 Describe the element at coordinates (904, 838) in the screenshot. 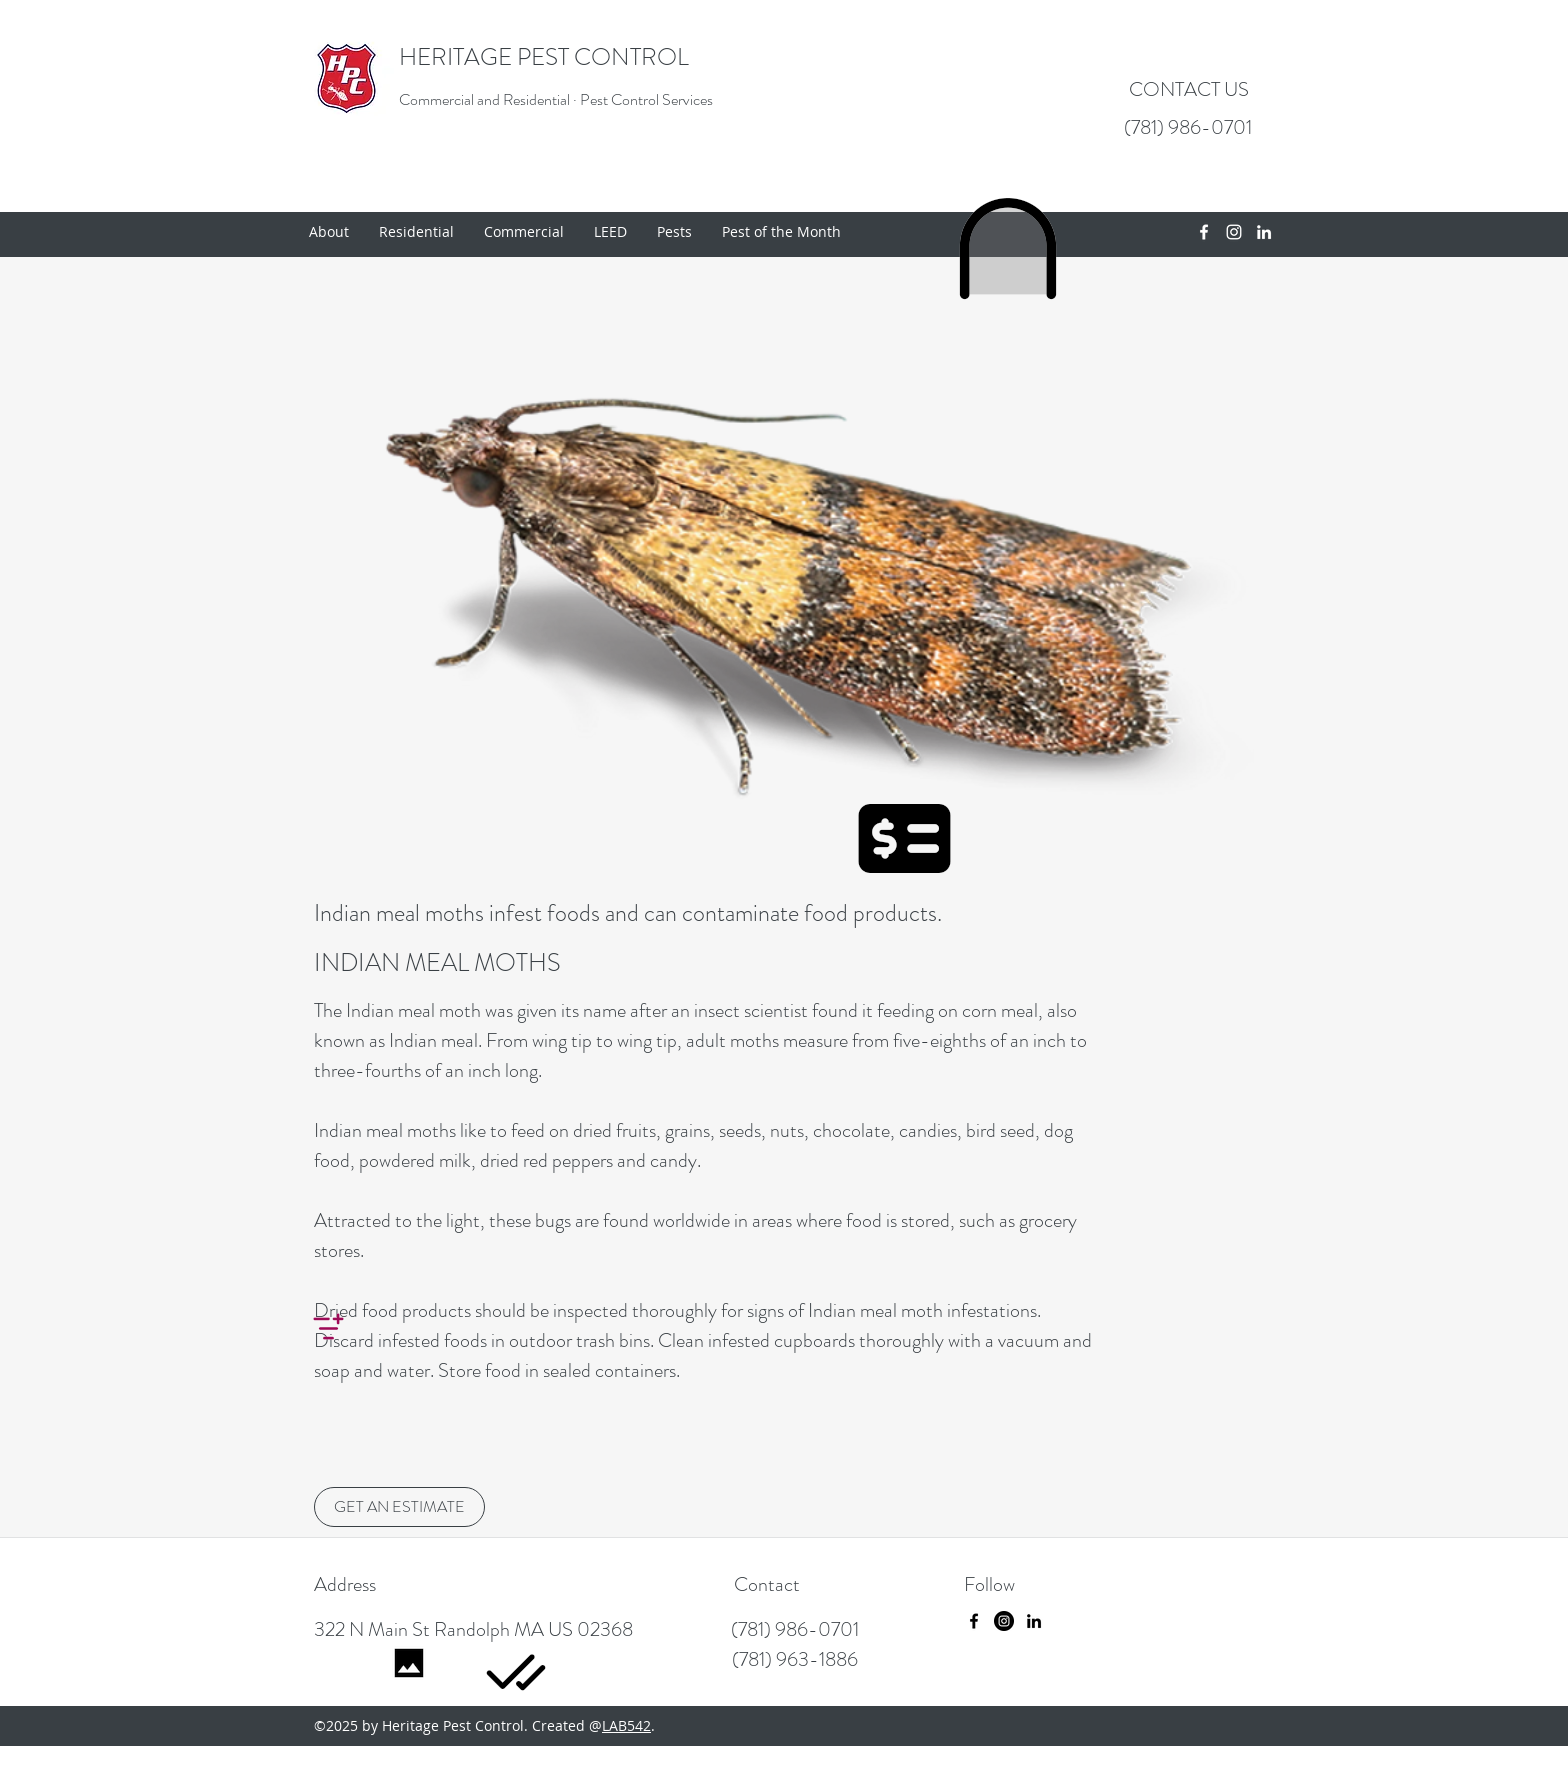

I see `view payment or check details` at that location.